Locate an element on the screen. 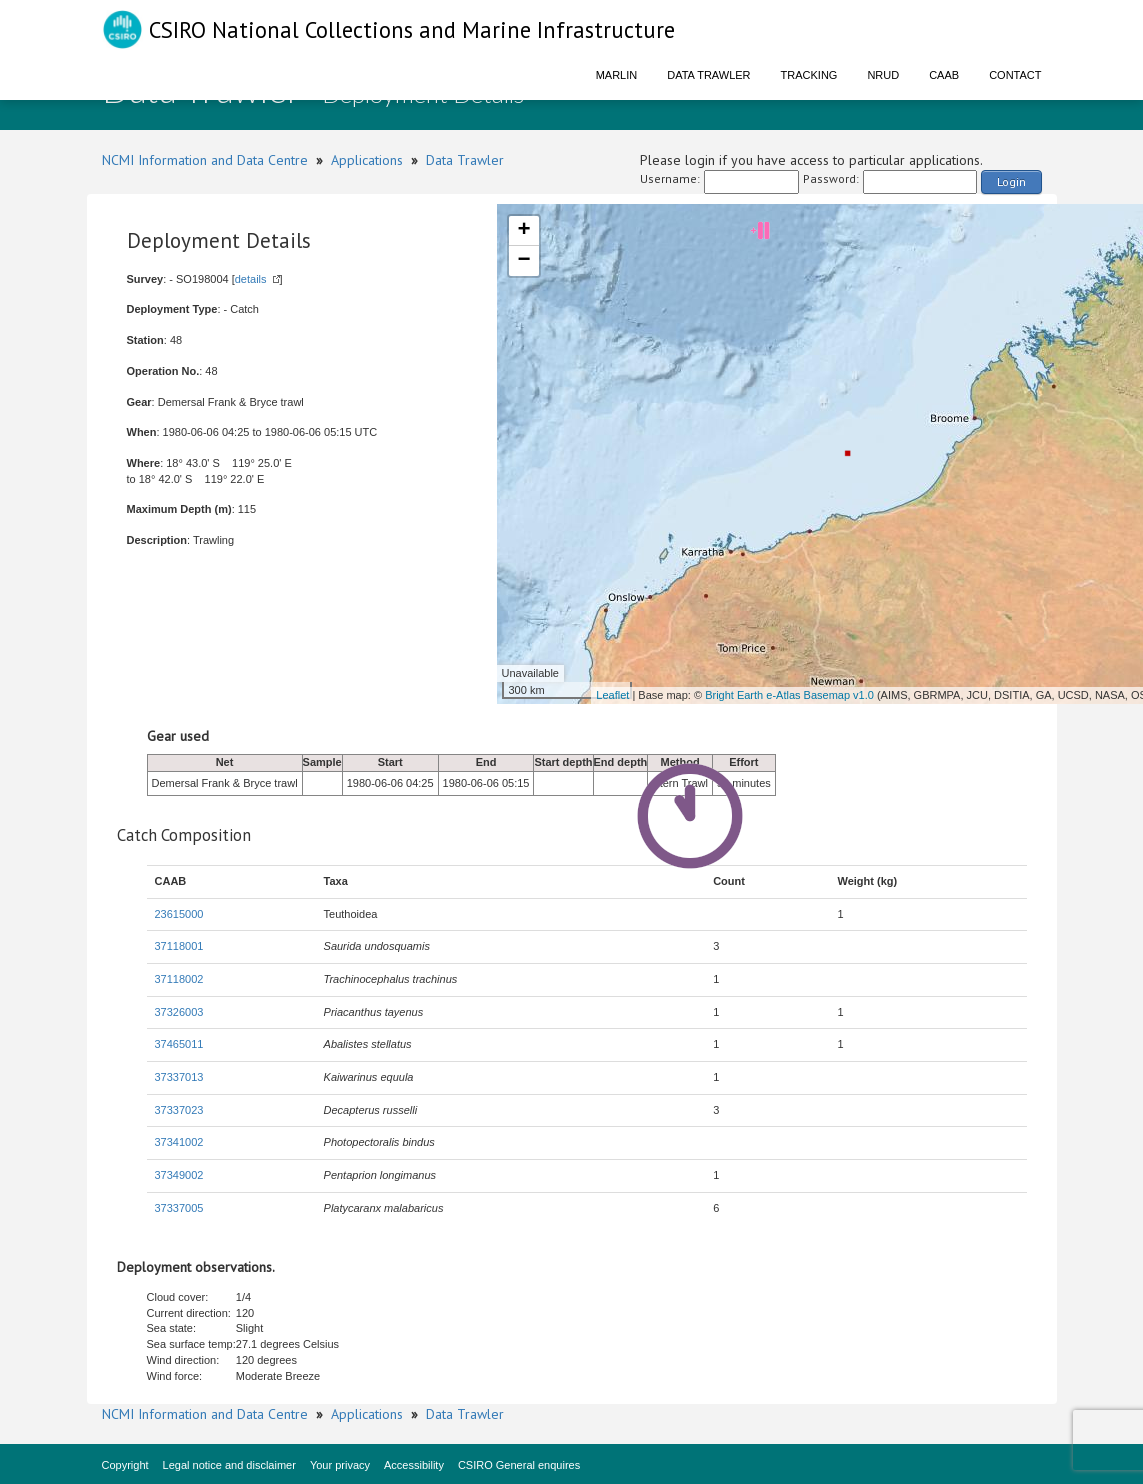  add a new column to the left is located at coordinates (761, 230).